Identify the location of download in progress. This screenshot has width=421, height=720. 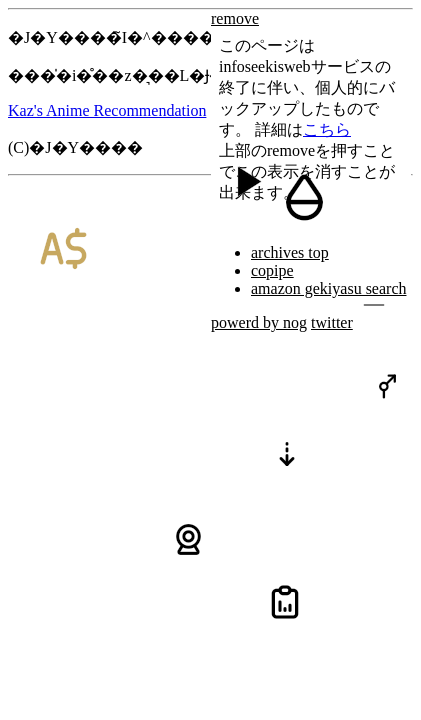
(287, 454).